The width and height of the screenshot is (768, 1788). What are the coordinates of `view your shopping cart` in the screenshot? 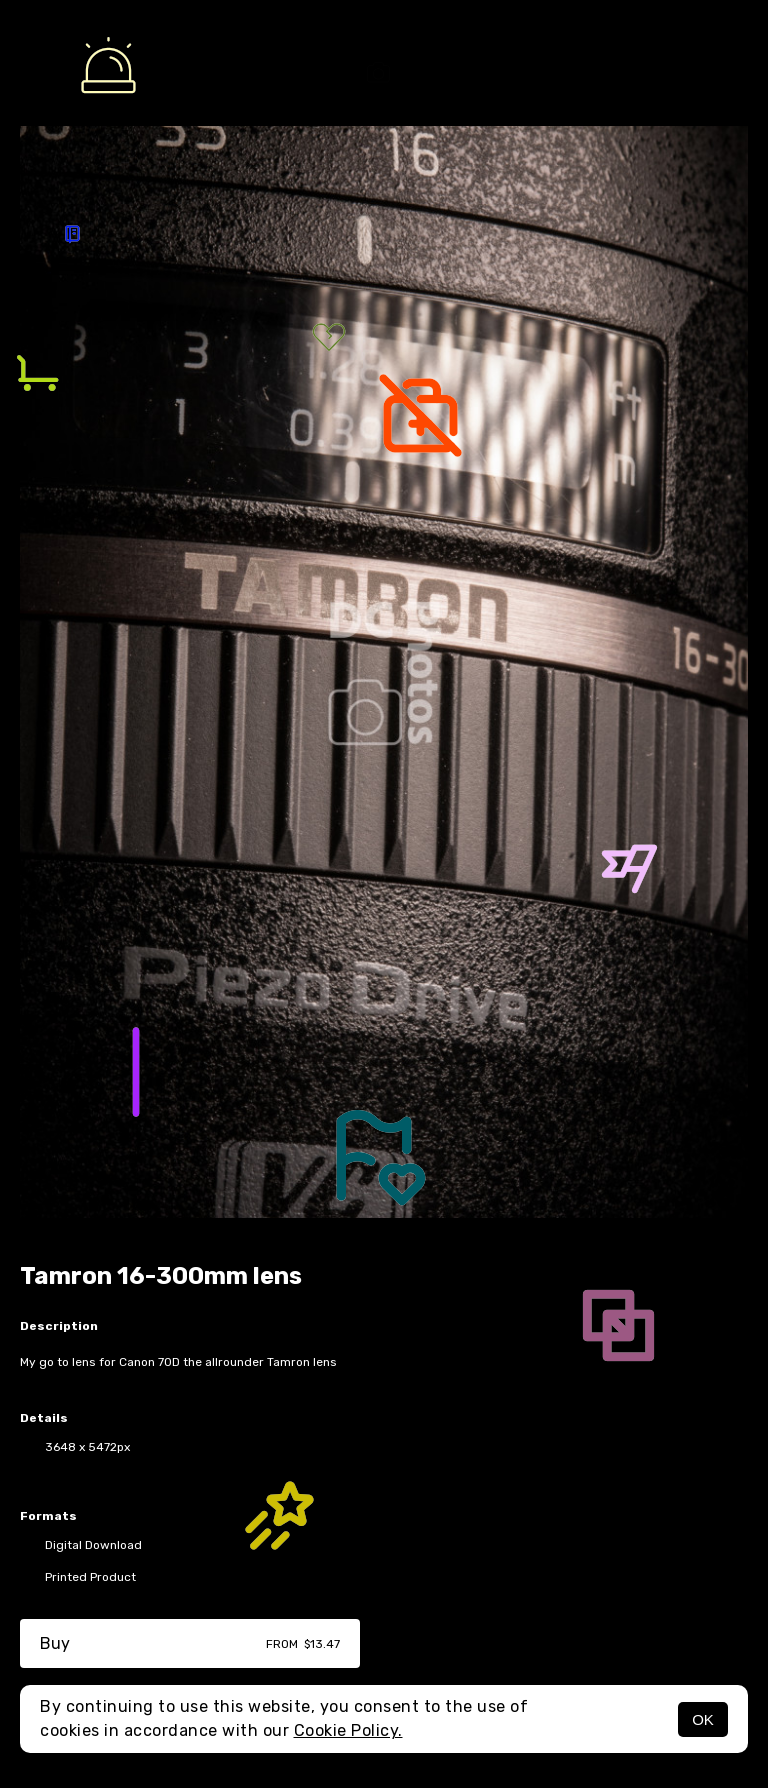 It's located at (37, 371).